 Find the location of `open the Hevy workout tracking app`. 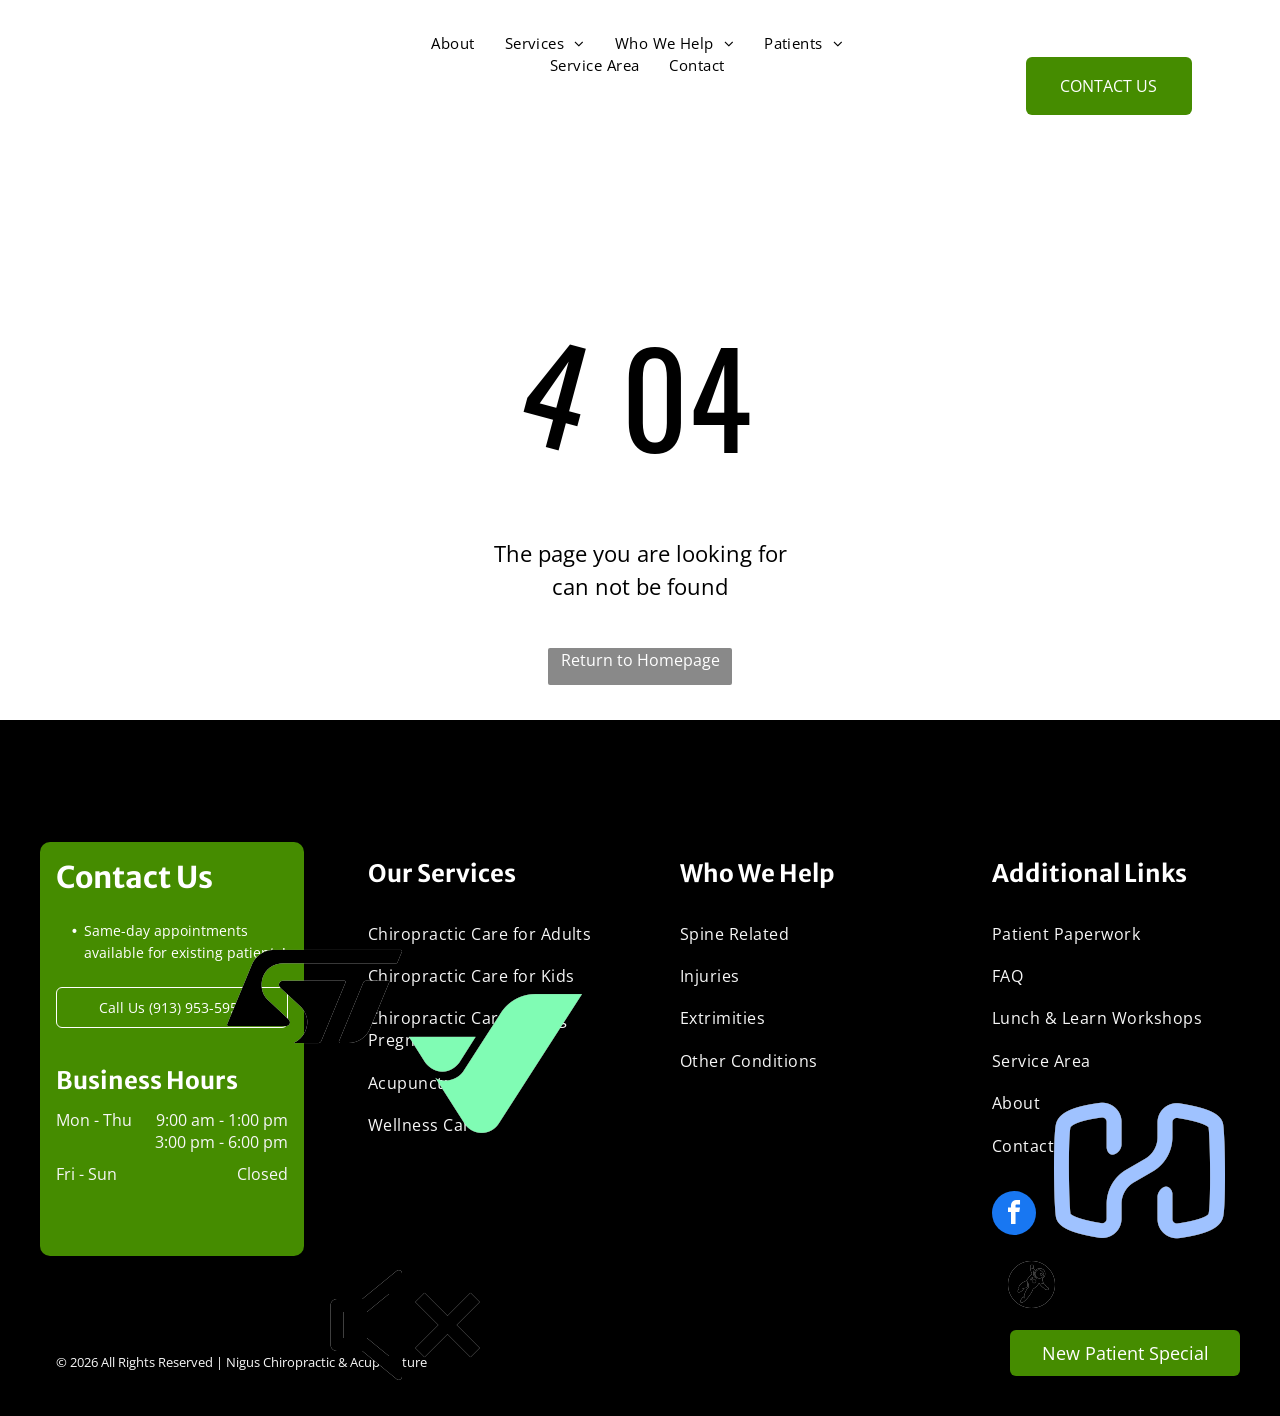

open the Hevy workout tracking app is located at coordinates (1139, 1170).